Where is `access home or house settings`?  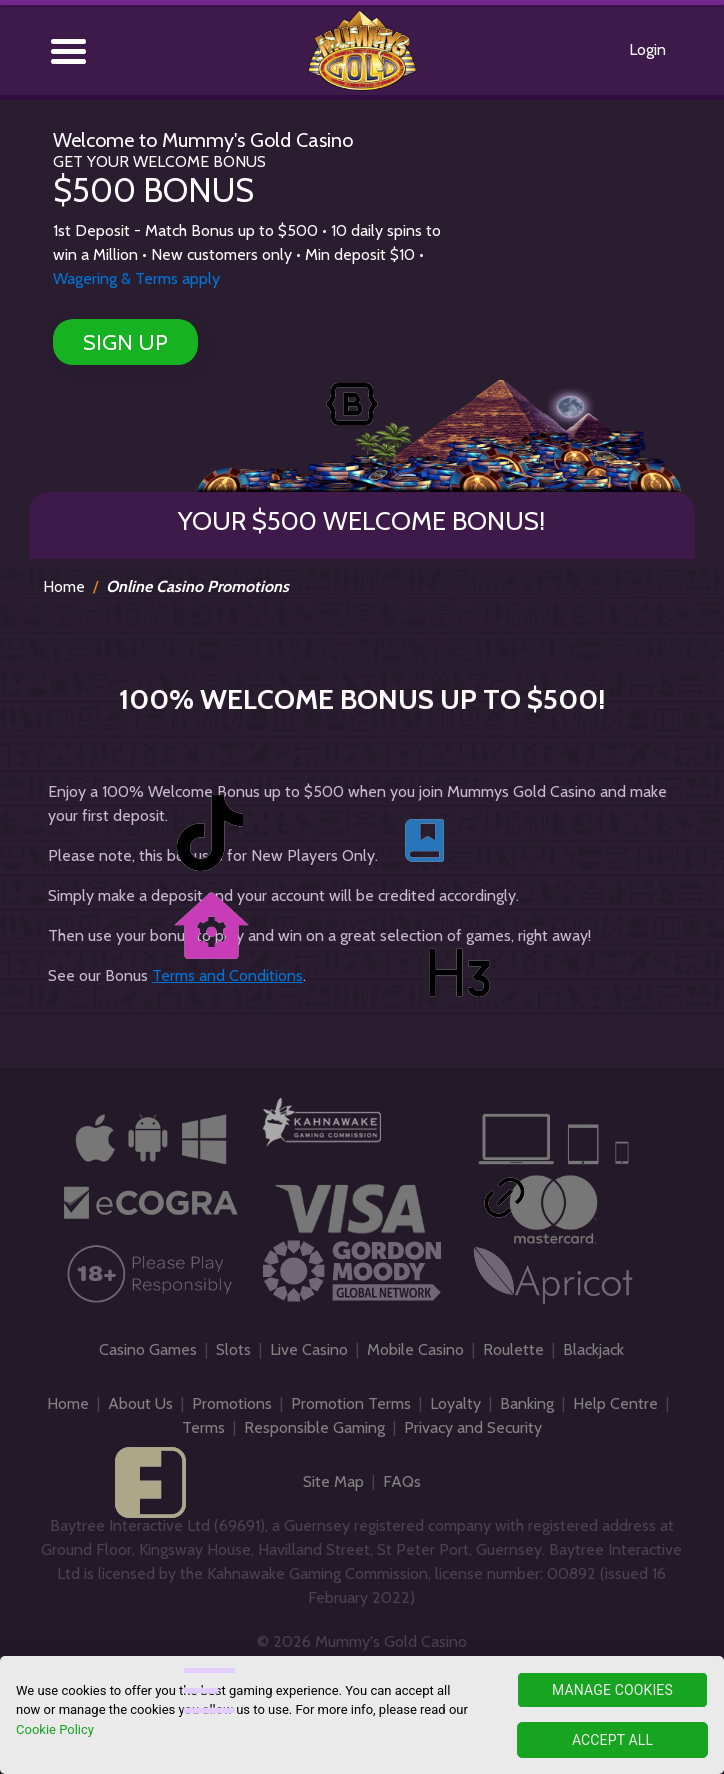
access home or house settings is located at coordinates (211, 928).